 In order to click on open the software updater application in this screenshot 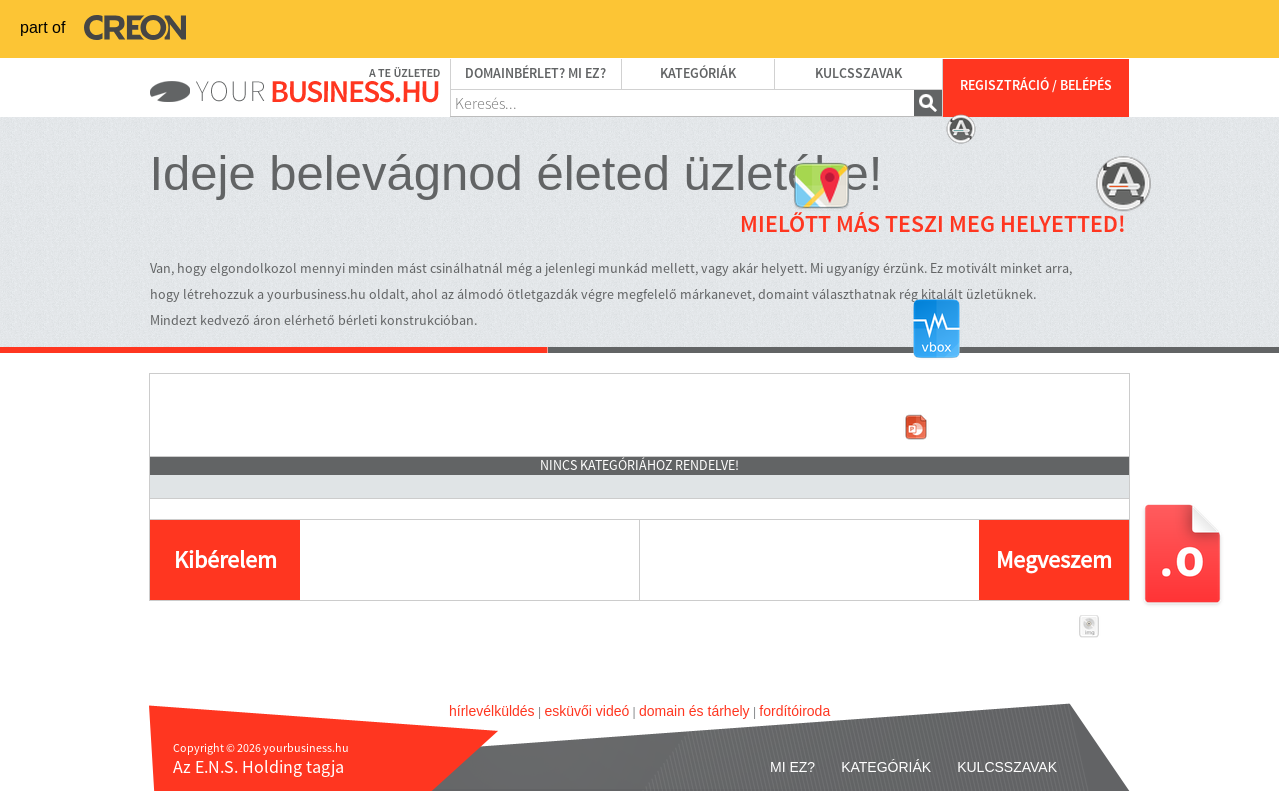, I will do `click(1123, 183)`.